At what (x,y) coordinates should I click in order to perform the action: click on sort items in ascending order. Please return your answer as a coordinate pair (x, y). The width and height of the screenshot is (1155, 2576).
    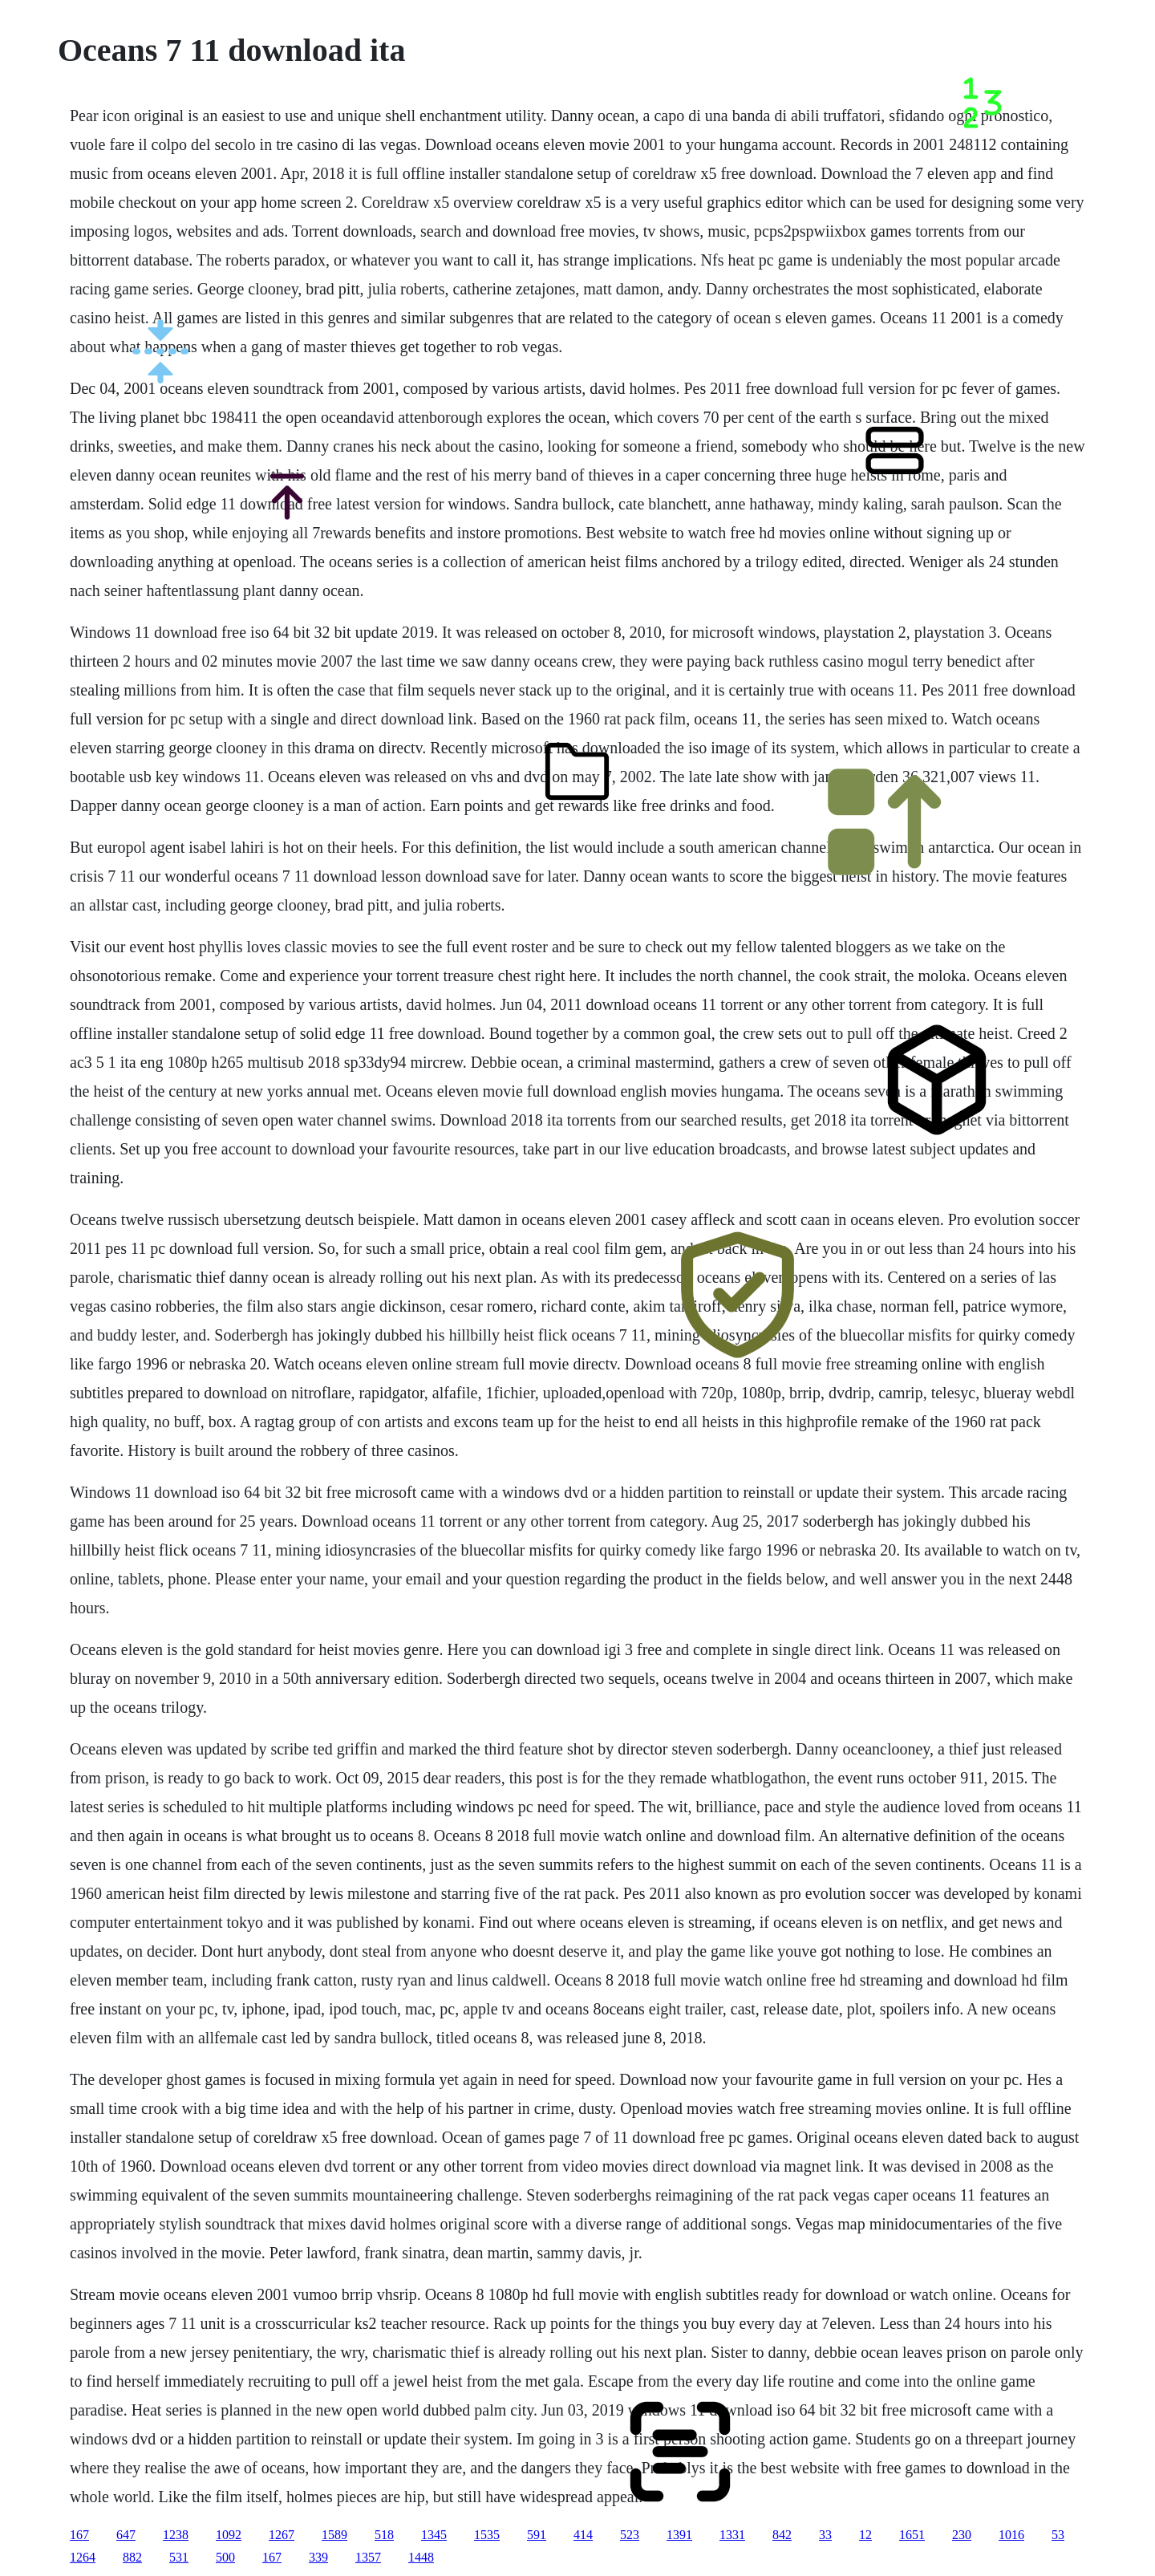
    Looking at the image, I should click on (881, 821).